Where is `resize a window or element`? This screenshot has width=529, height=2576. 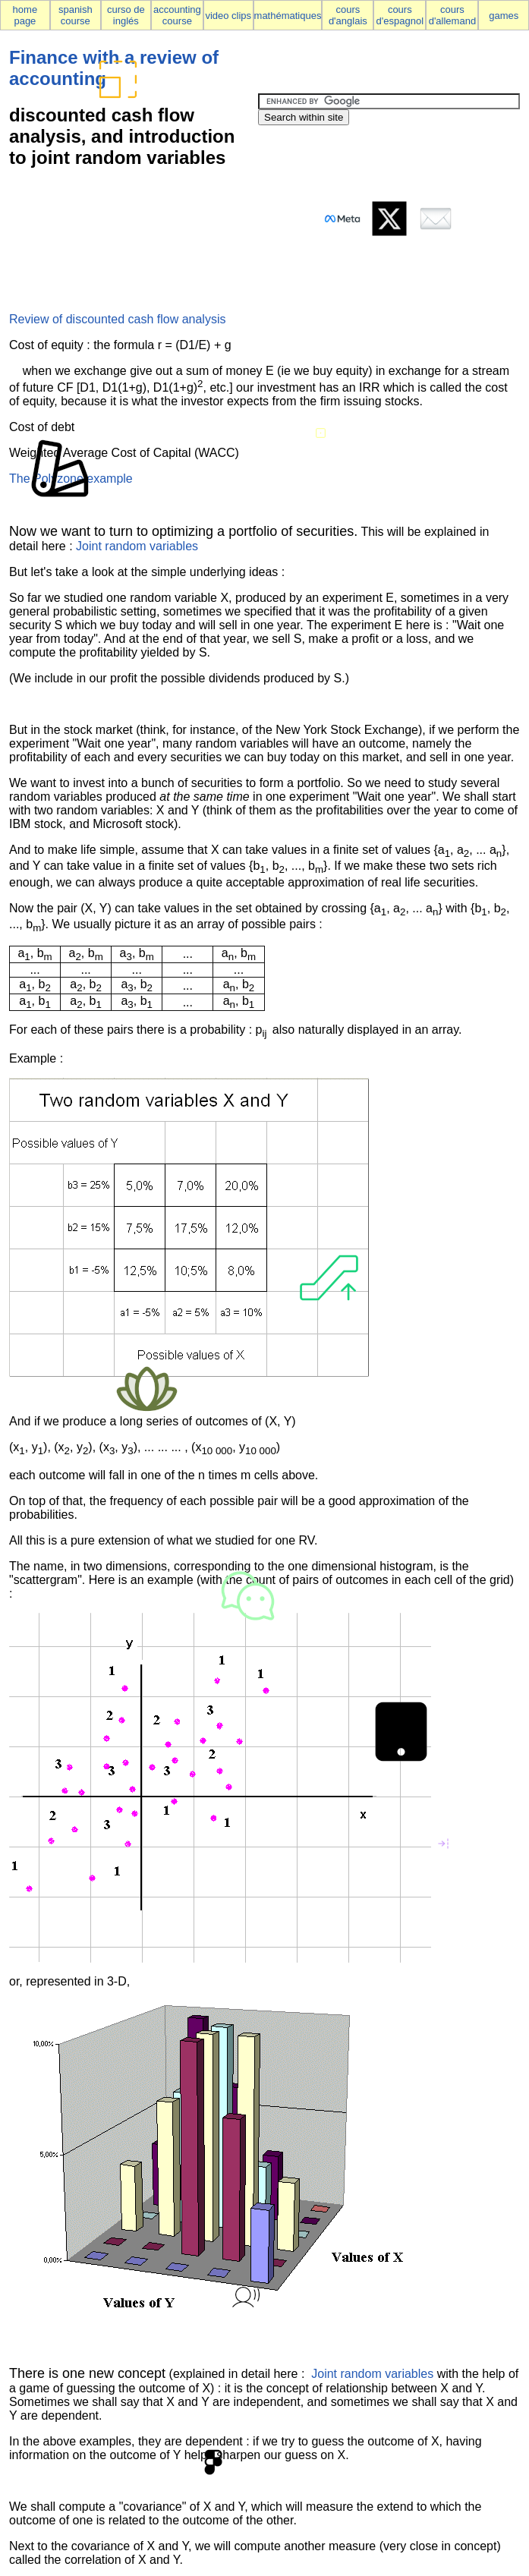 resize a window or element is located at coordinates (118, 79).